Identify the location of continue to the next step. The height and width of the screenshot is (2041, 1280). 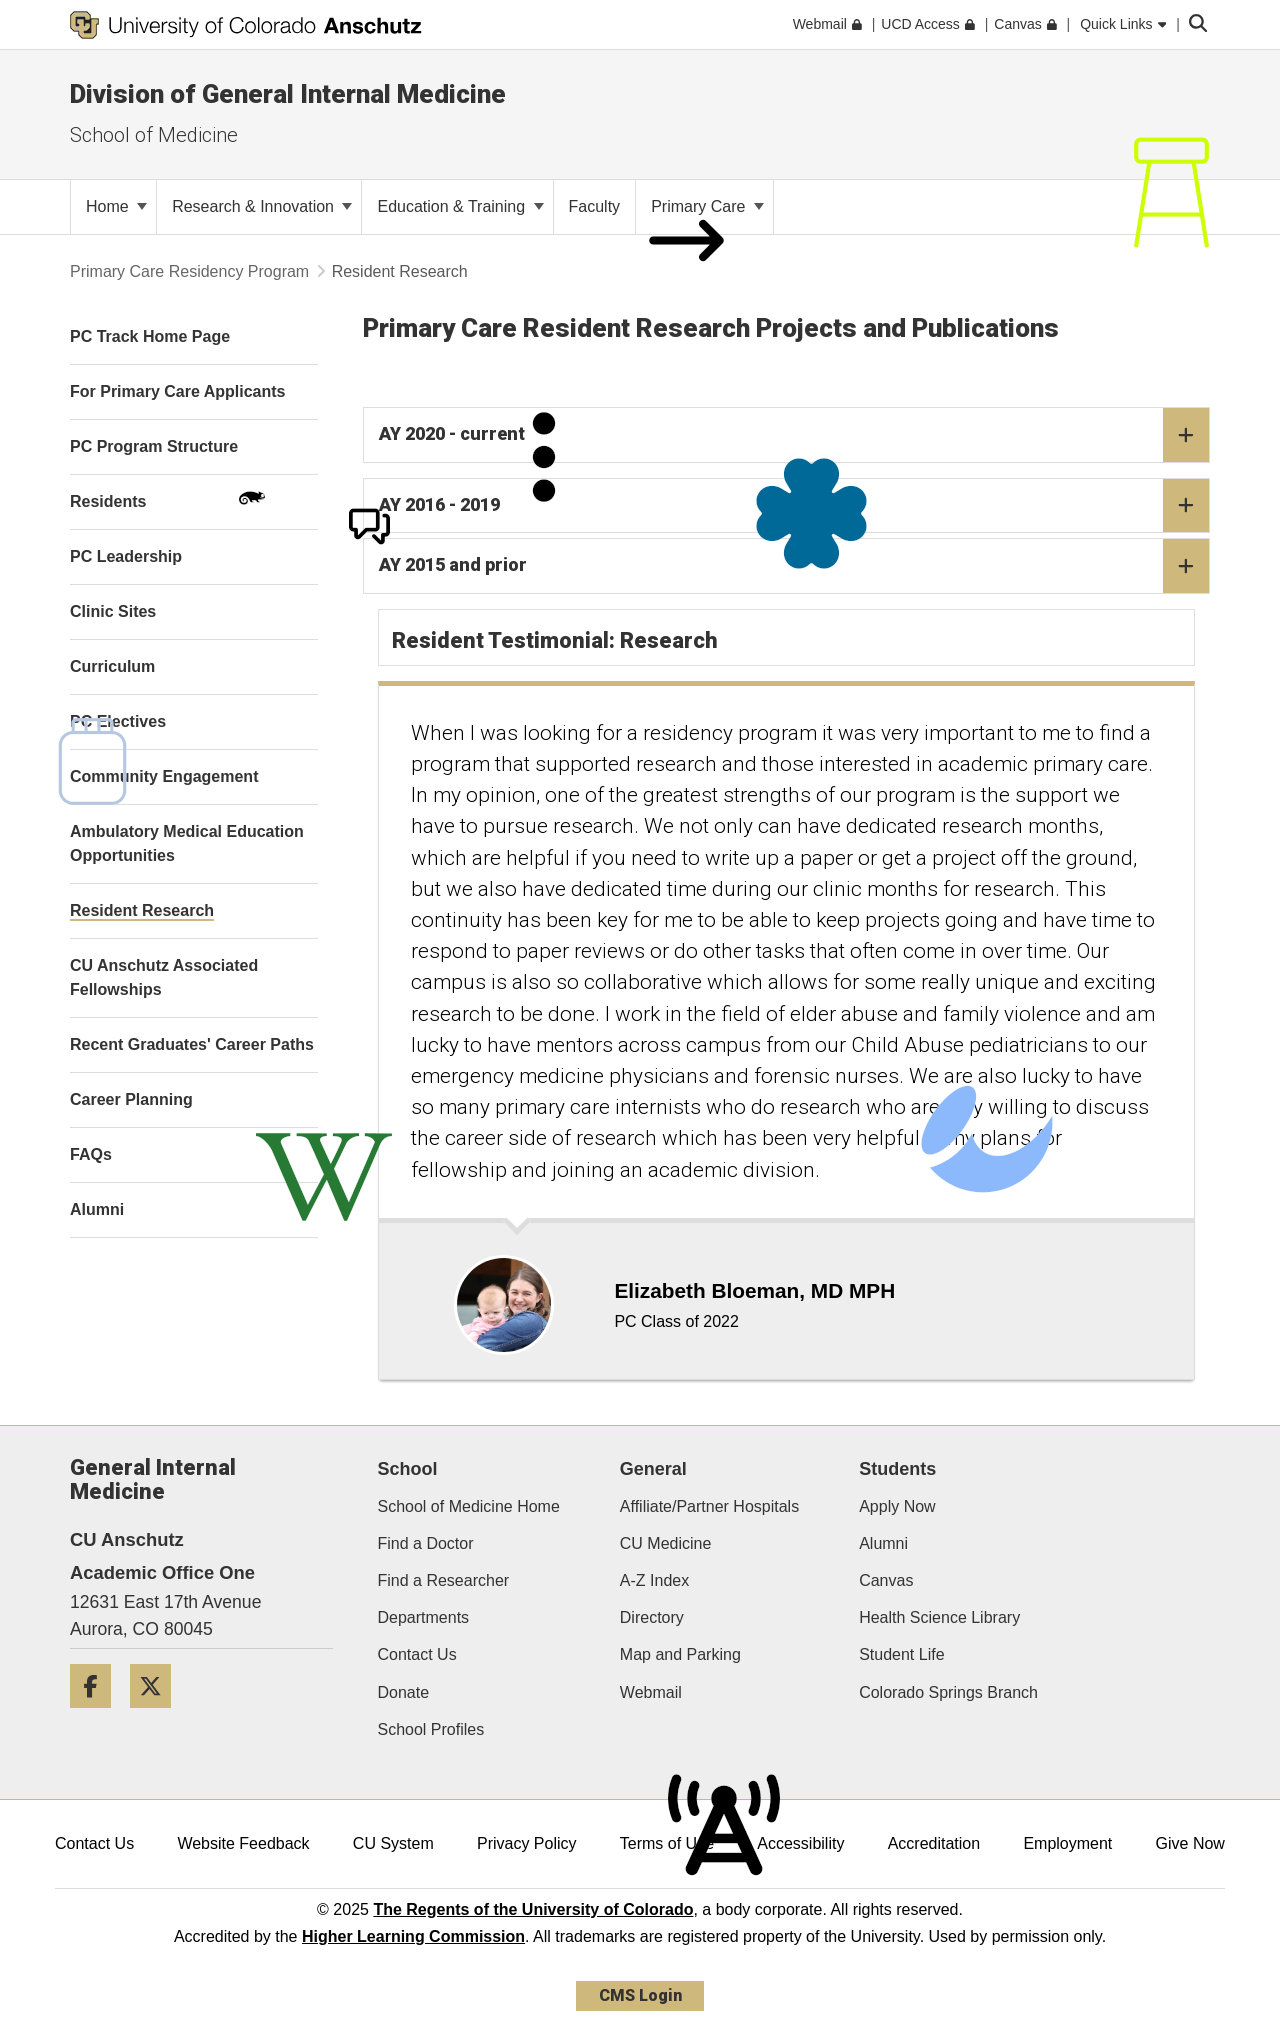
(686, 240).